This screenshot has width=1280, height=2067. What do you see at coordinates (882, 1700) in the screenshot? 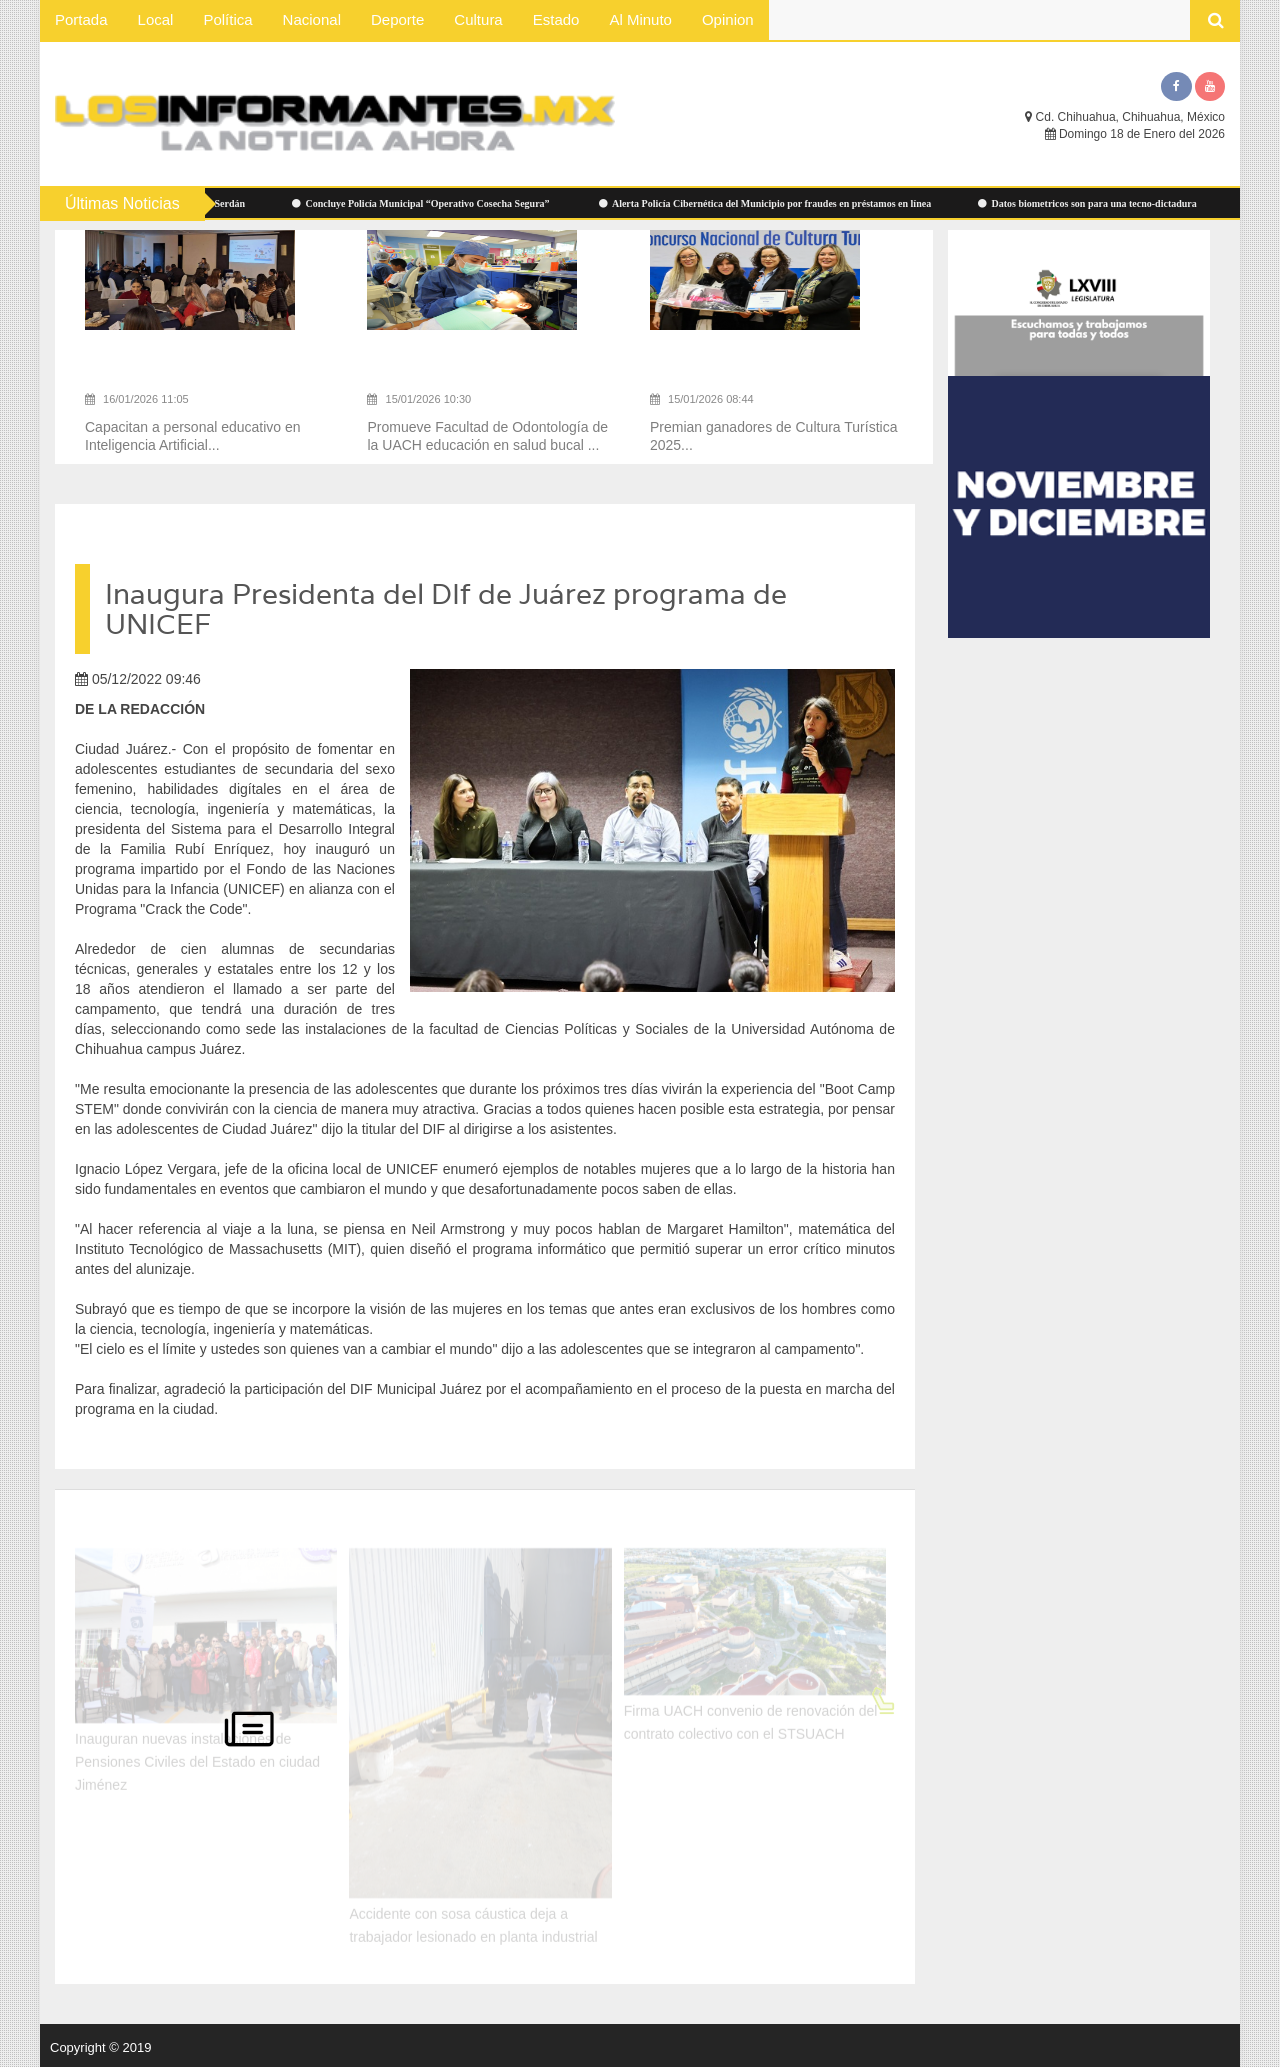
I see `select or reserve a seat` at bounding box center [882, 1700].